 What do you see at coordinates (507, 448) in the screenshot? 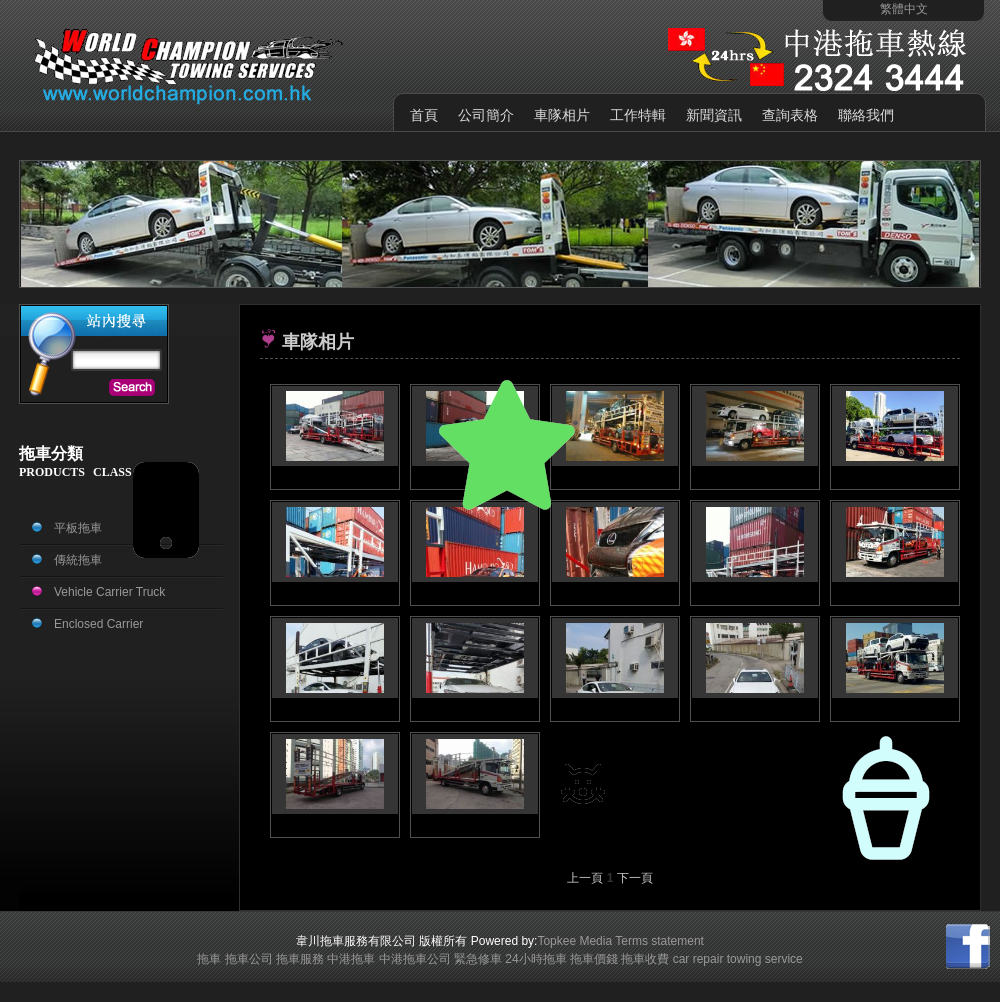
I see `add to favorites` at bounding box center [507, 448].